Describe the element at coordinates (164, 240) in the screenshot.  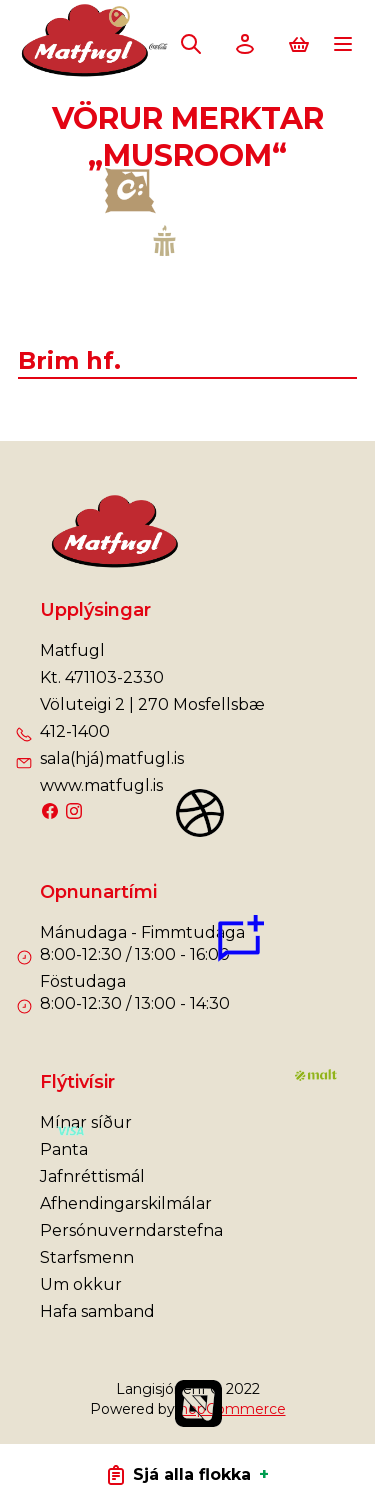
I see `visit Red Candle Games website or store page` at that location.